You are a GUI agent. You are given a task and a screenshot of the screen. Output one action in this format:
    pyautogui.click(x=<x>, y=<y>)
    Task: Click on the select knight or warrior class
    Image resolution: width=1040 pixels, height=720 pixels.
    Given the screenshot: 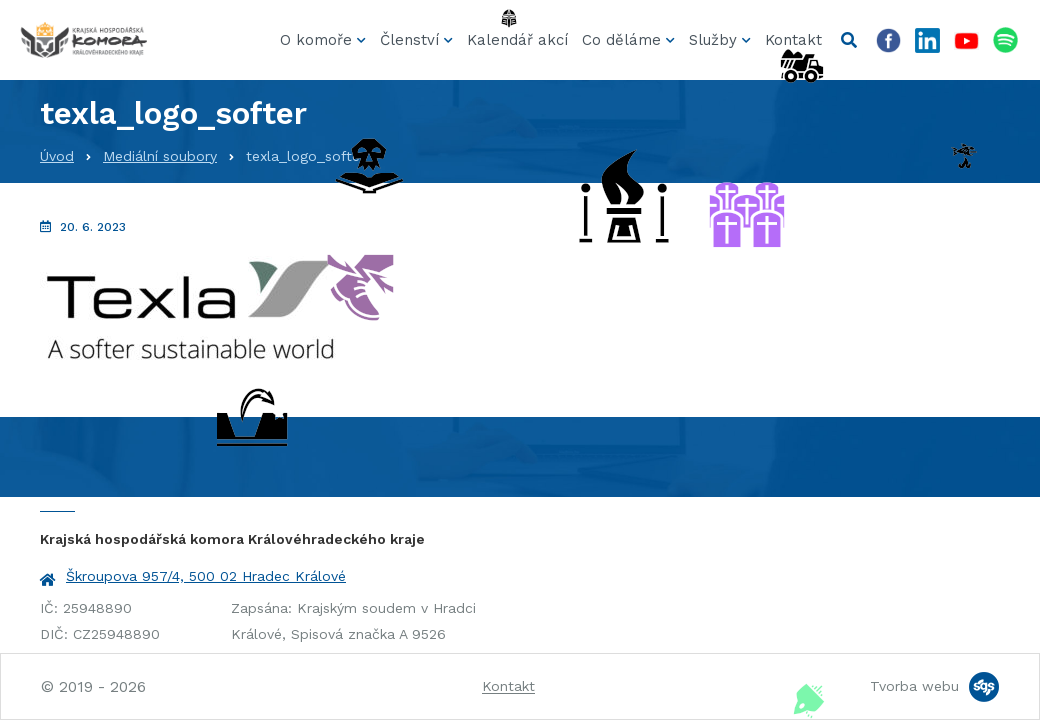 What is the action you would take?
    pyautogui.click(x=509, y=18)
    